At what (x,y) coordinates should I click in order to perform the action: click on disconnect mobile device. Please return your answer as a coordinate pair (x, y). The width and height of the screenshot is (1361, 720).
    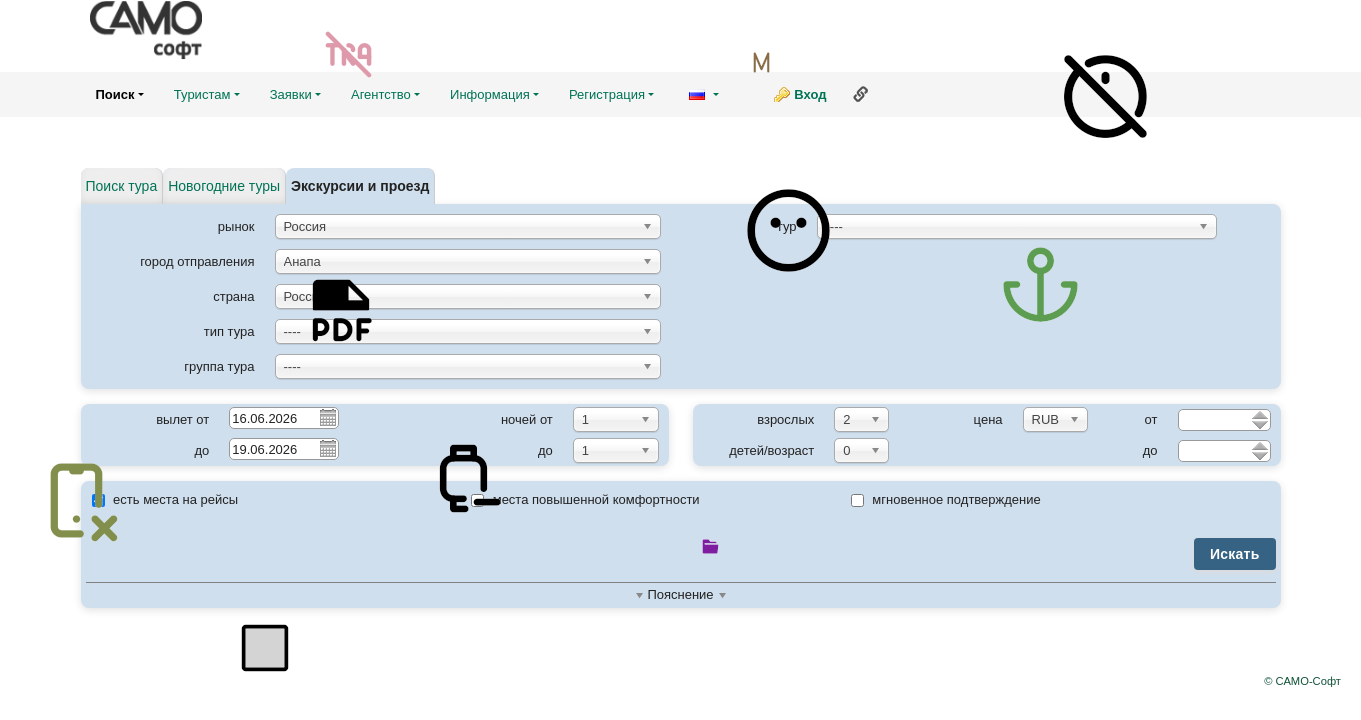
    Looking at the image, I should click on (76, 500).